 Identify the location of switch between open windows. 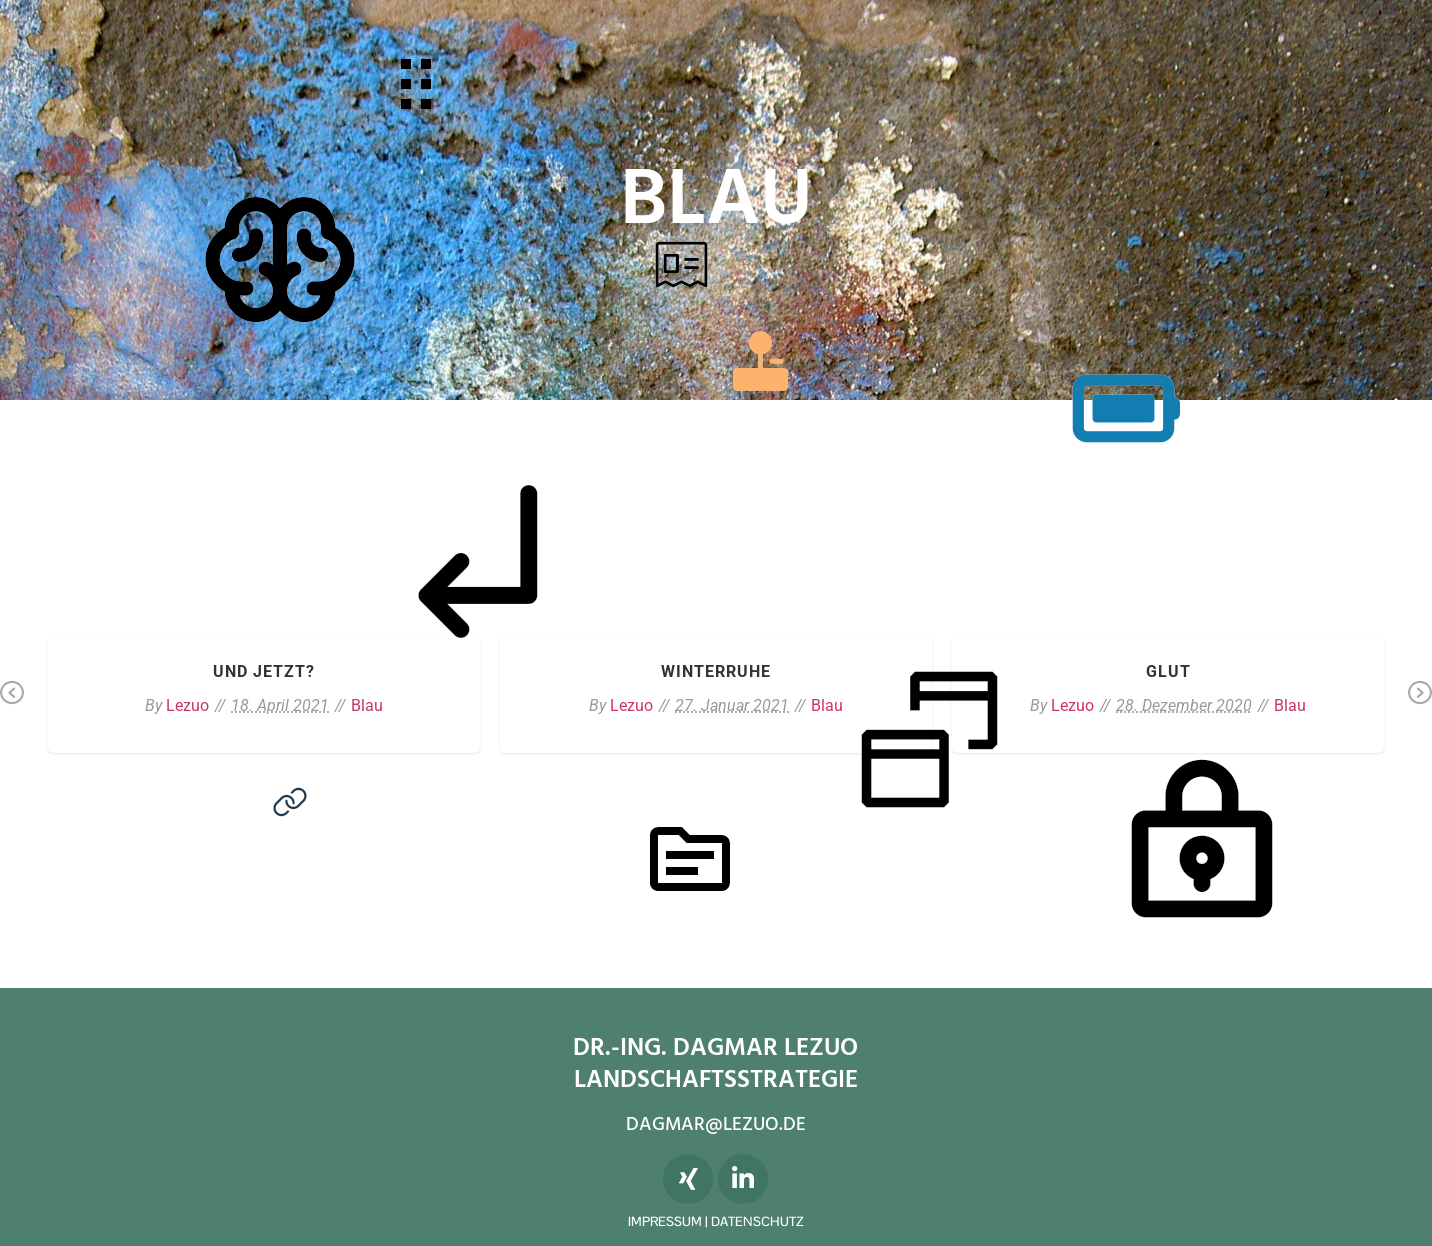
(929, 739).